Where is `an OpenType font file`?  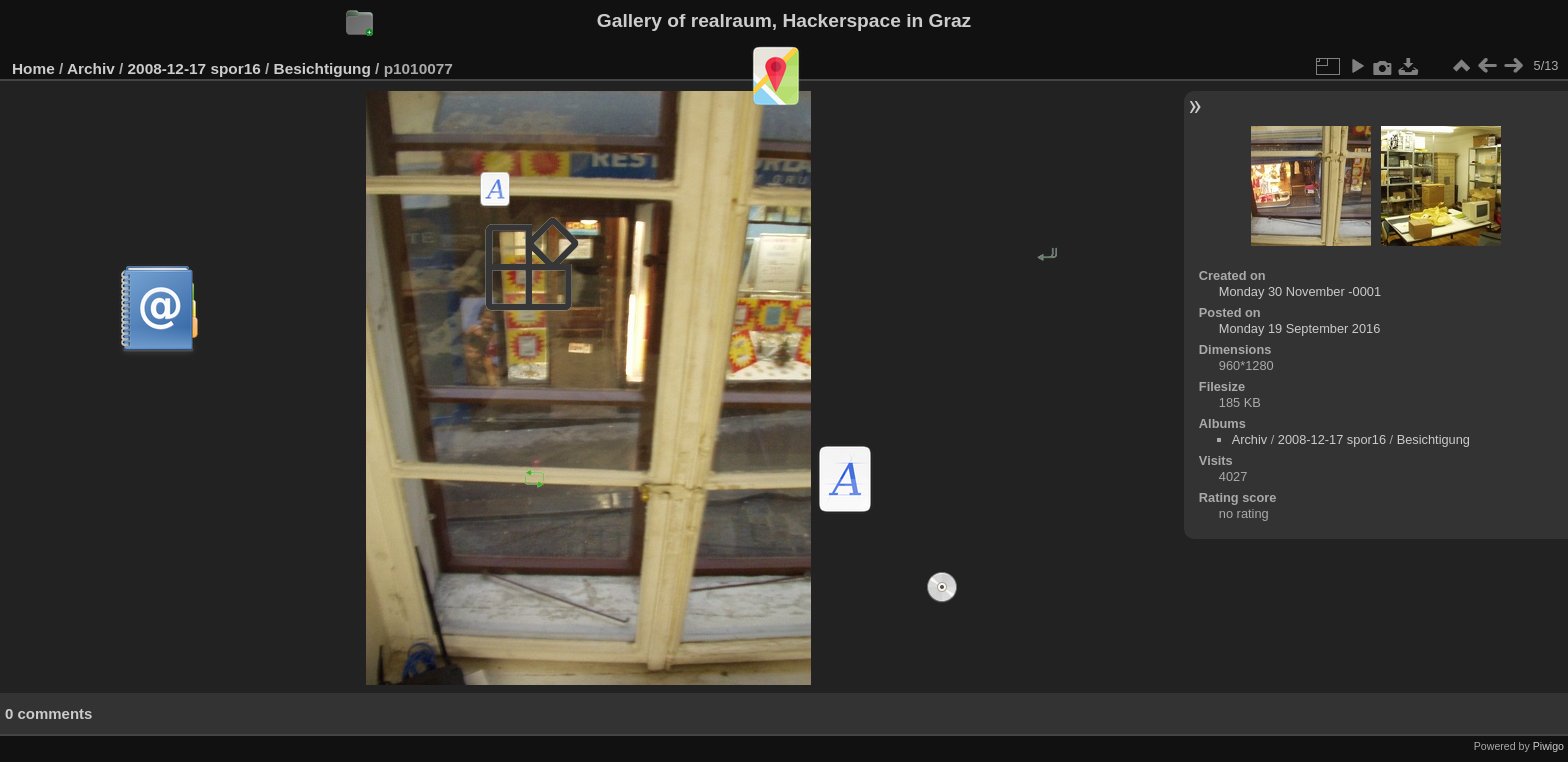
an OpenType font file is located at coordinates (845, 479).